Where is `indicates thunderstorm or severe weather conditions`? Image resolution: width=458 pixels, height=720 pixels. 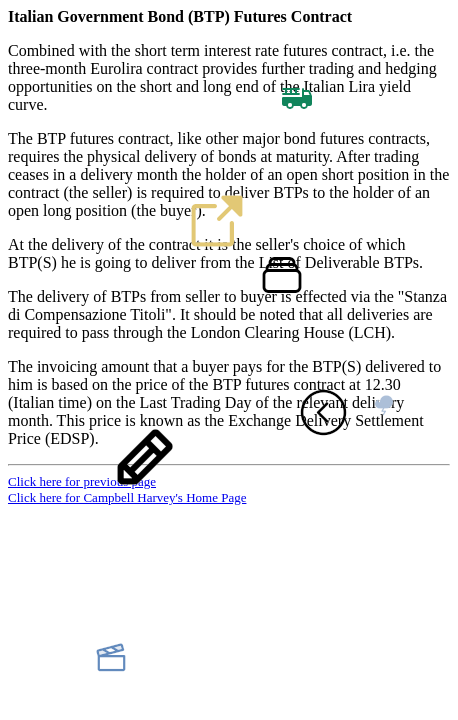
indicates thunderstorm or severe weather conditions is located at coordinates (384, 405).